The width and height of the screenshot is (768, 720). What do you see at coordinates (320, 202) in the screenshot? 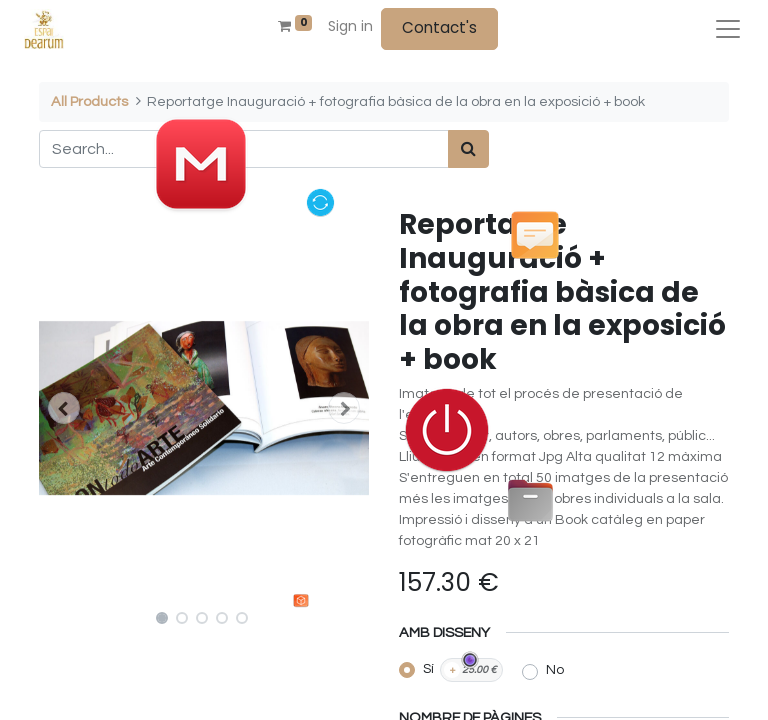
I see `file is currently syncing with Insync cloud storage` at bounding box center [320, 202].